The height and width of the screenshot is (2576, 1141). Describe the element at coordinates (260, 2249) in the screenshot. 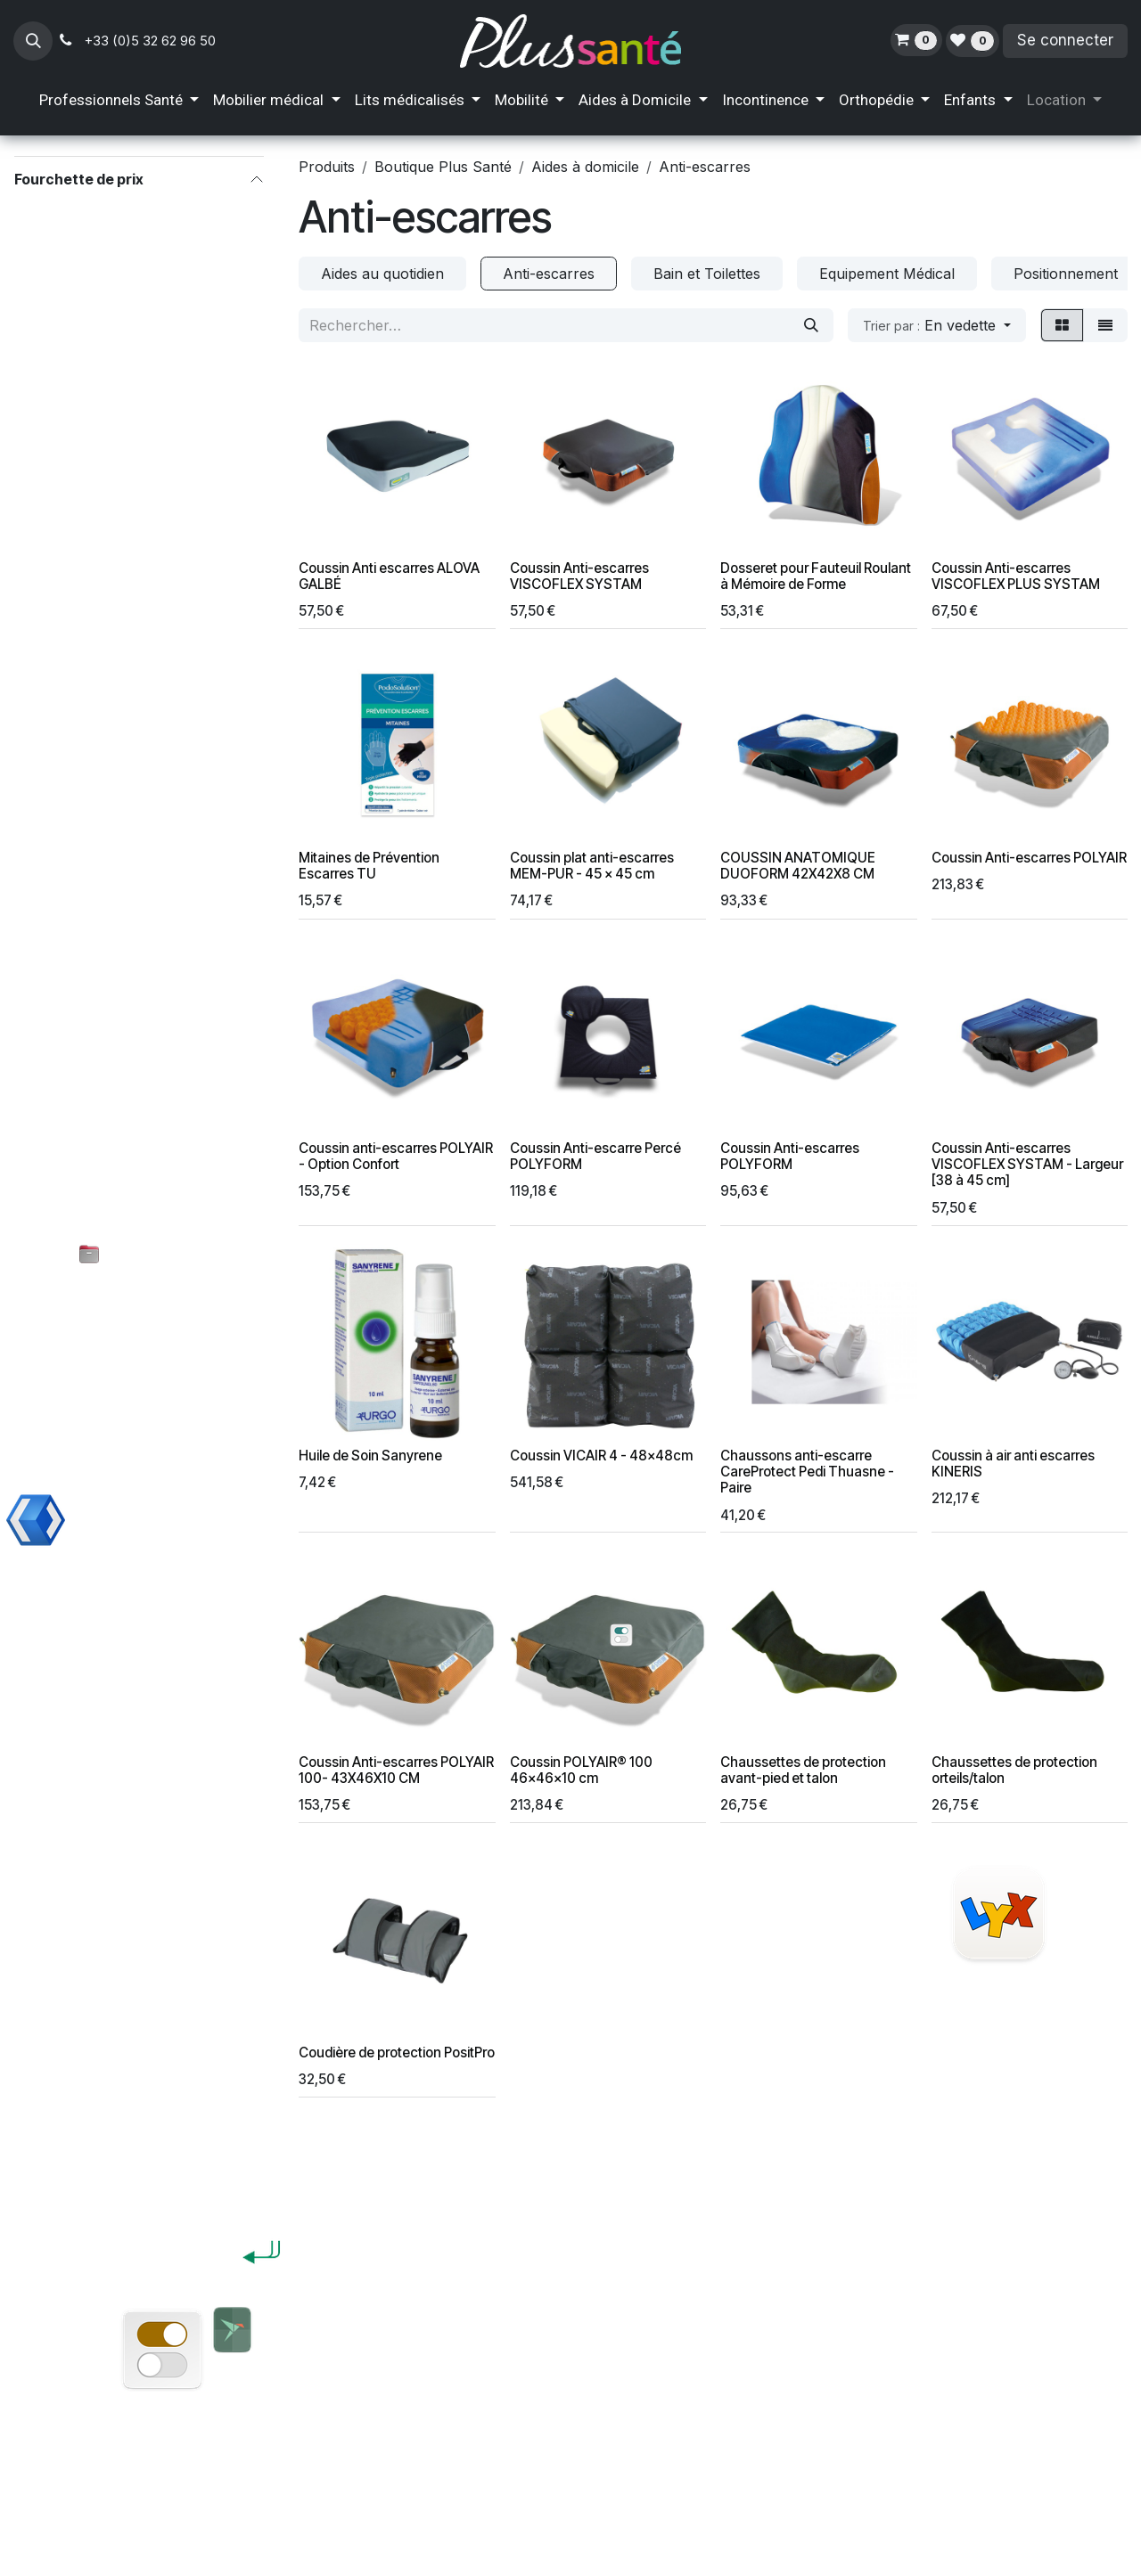

I see `reply to all recipients of an email` at that location.